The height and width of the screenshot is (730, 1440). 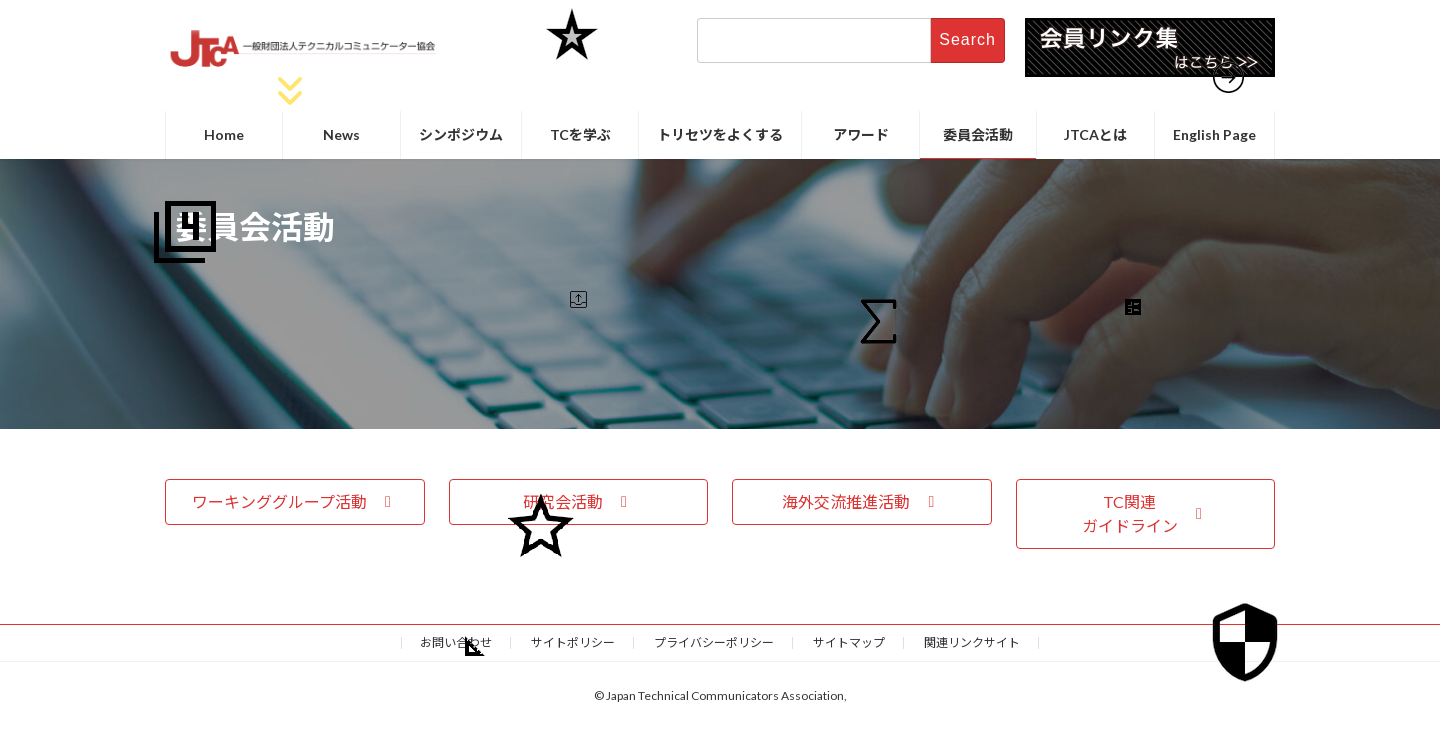 I want to click on calculate sum or total, so click(x=878, y=321).